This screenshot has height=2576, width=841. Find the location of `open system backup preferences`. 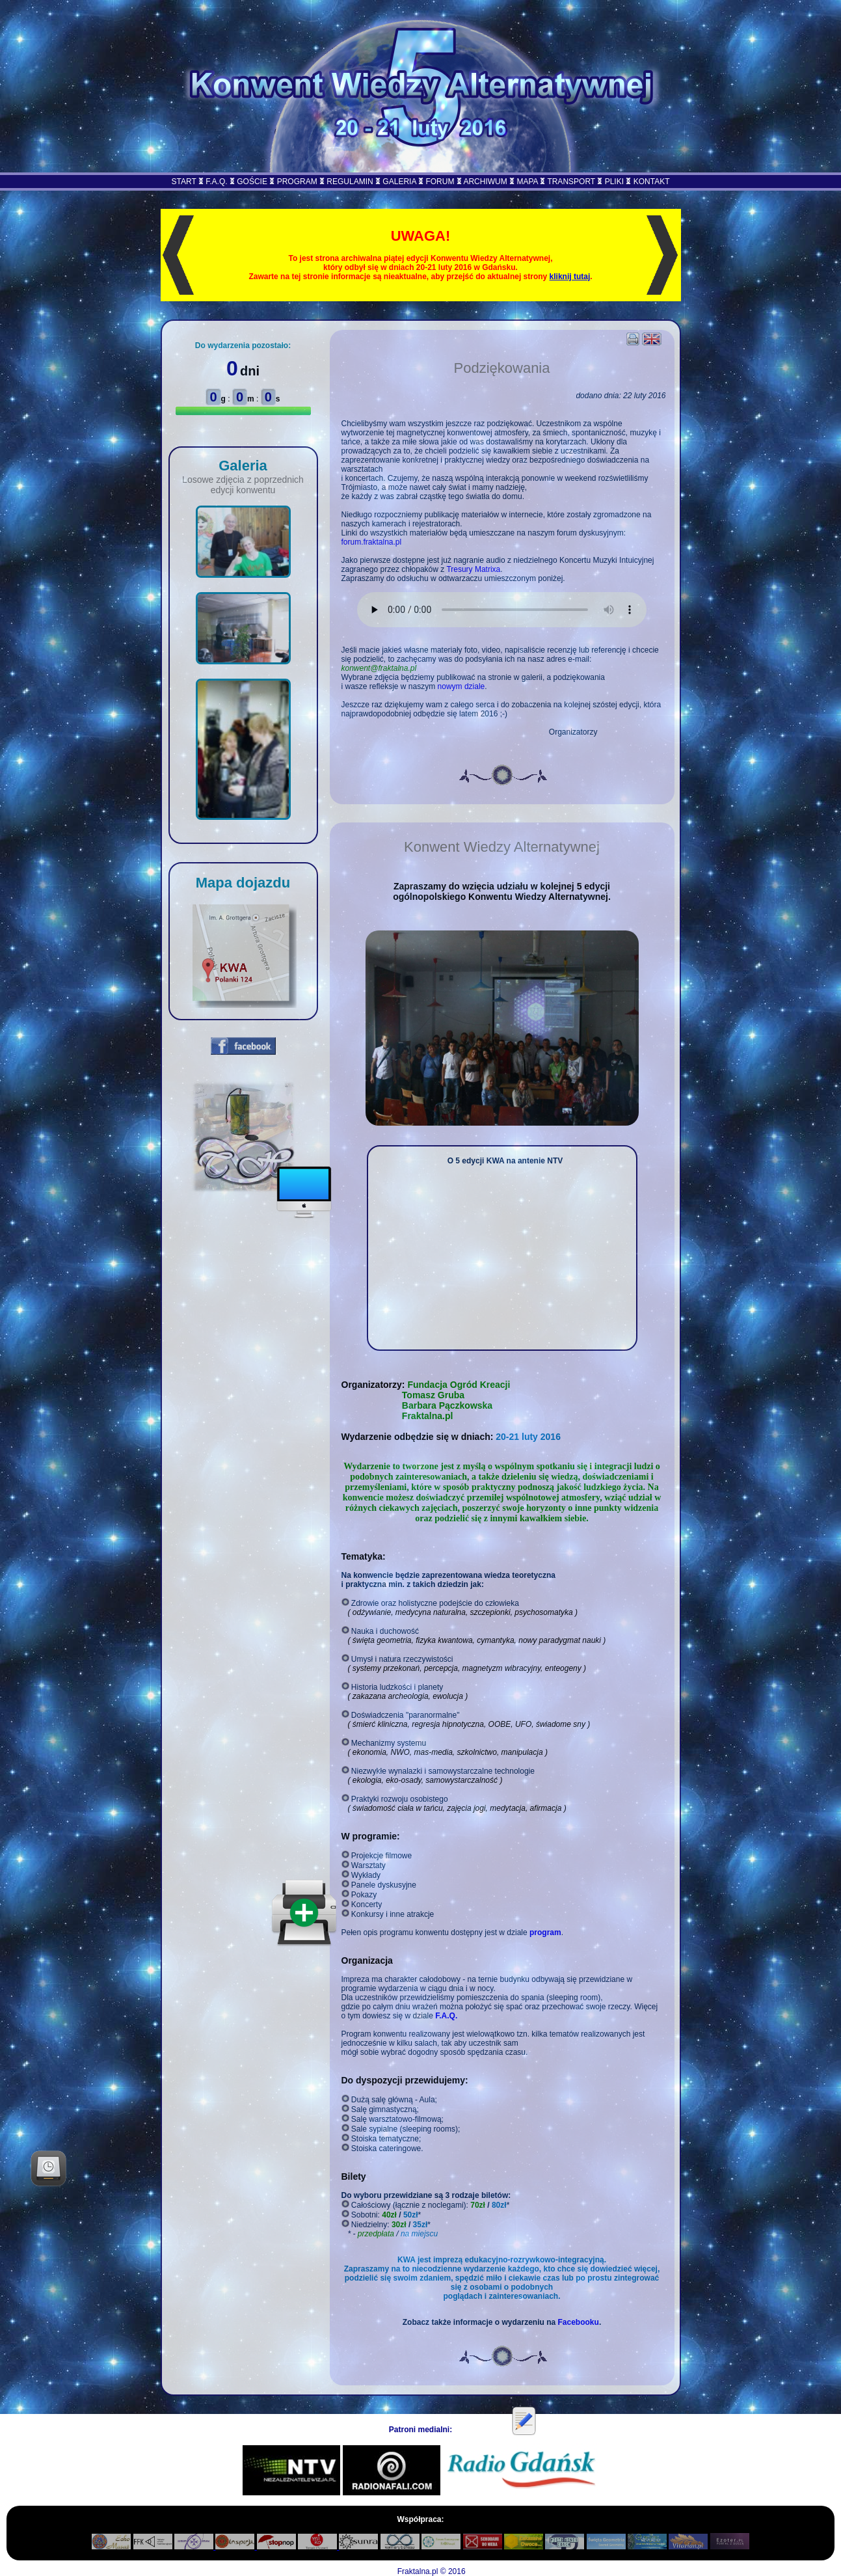

open system backup preferences is located at coordinates (48, 2168).